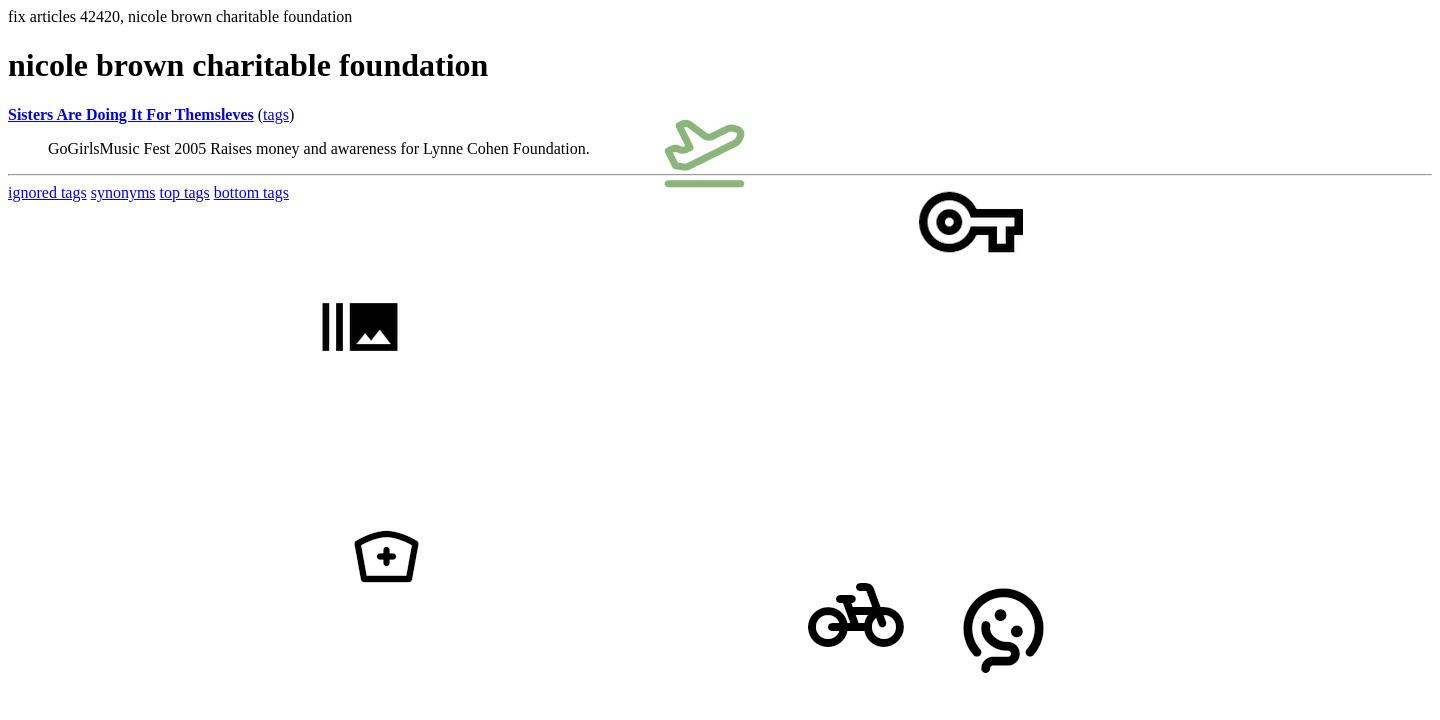 The width and height of the screenshot is (1440, 720). I want to click on flight departure status indicator, so click(704, 147).